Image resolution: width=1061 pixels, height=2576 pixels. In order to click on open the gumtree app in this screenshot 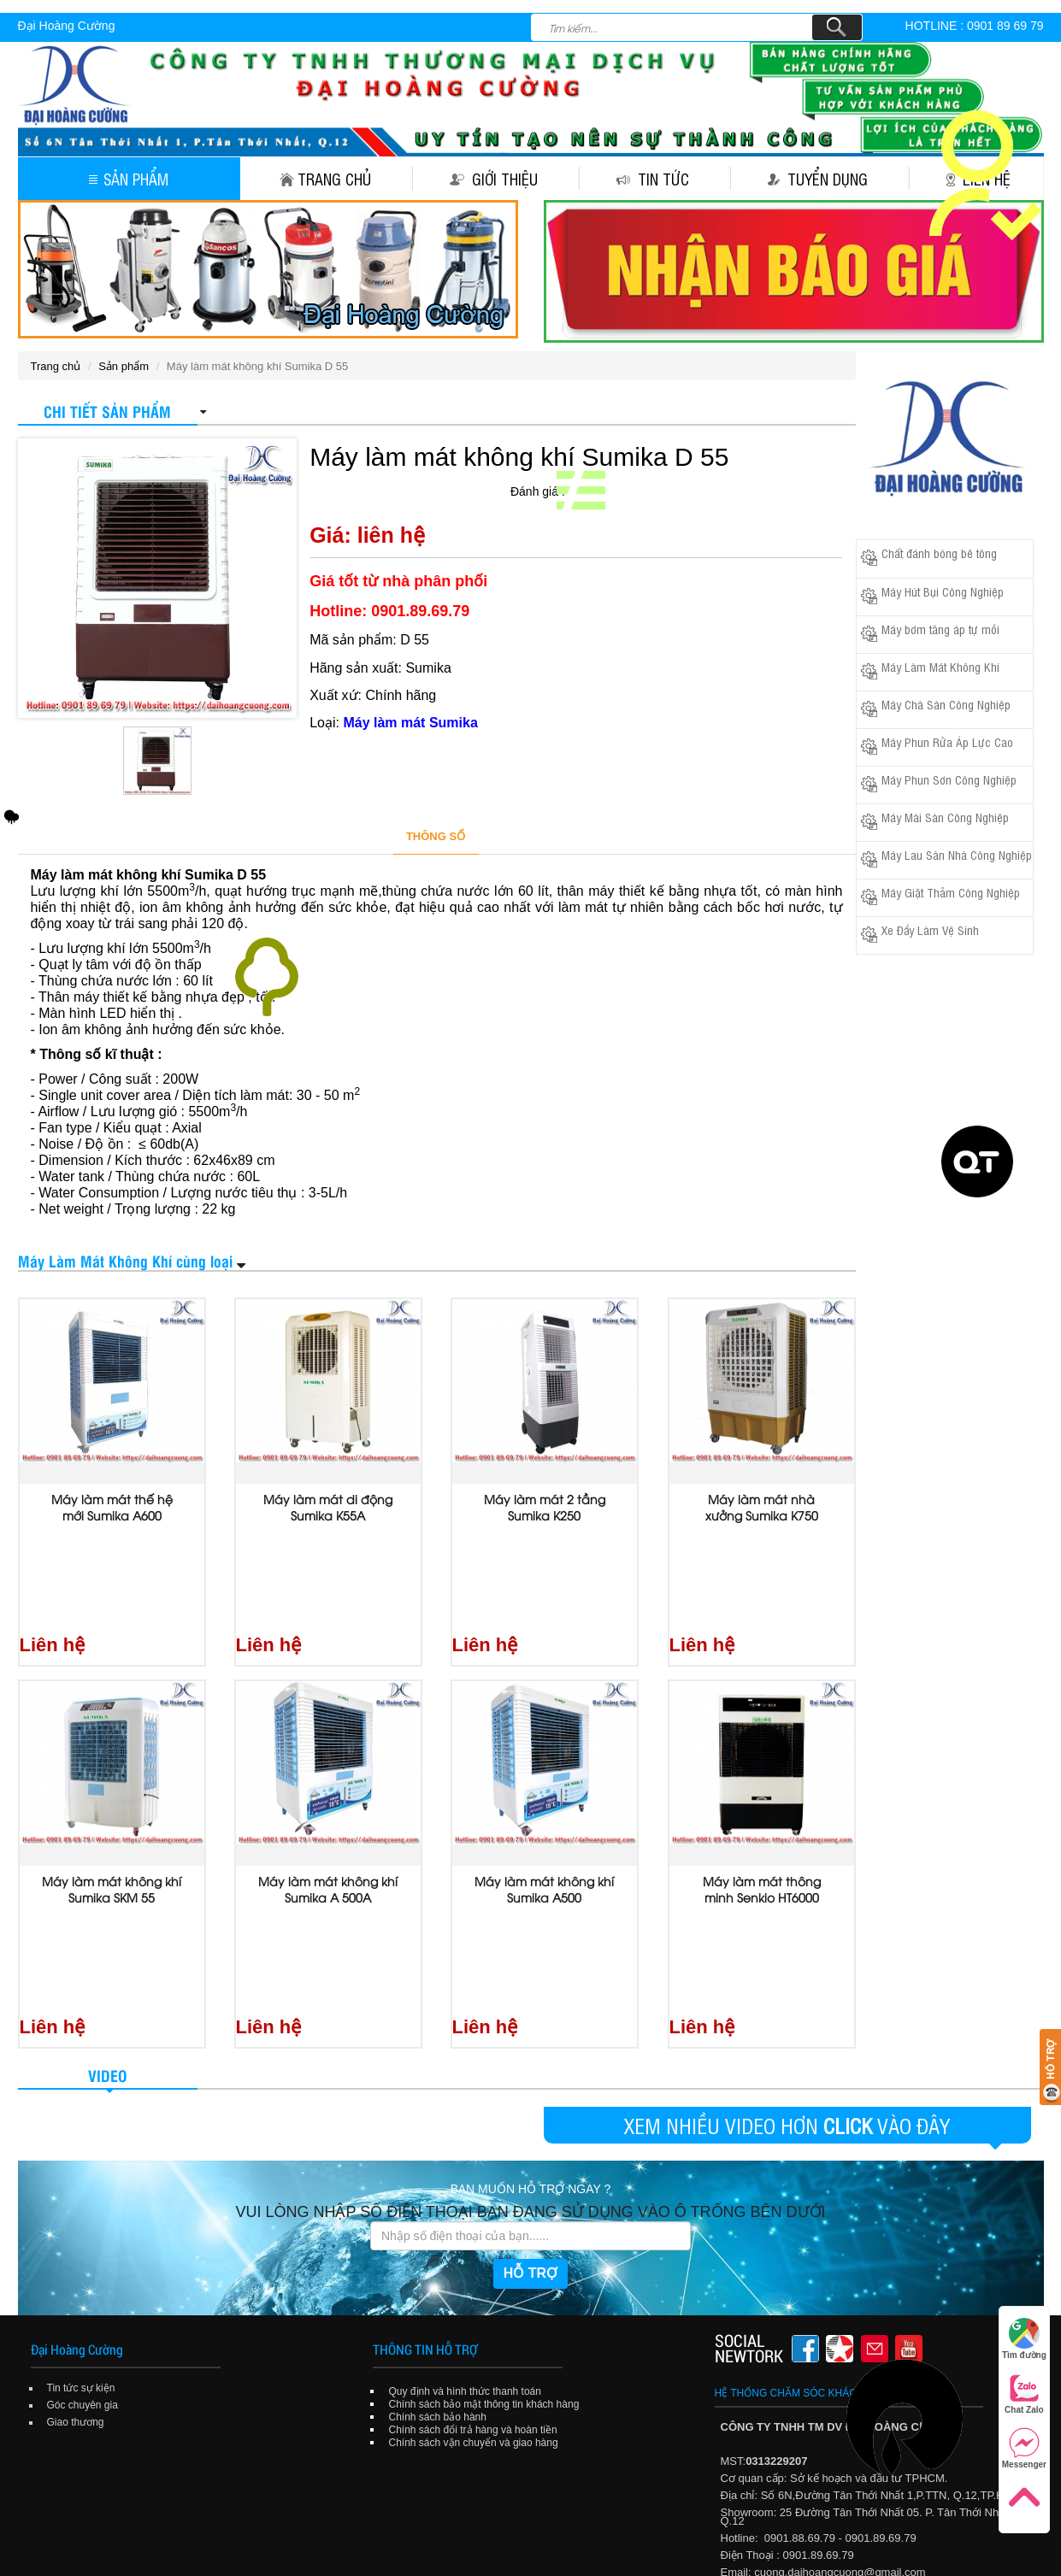, I will do `click(267, 977)`.